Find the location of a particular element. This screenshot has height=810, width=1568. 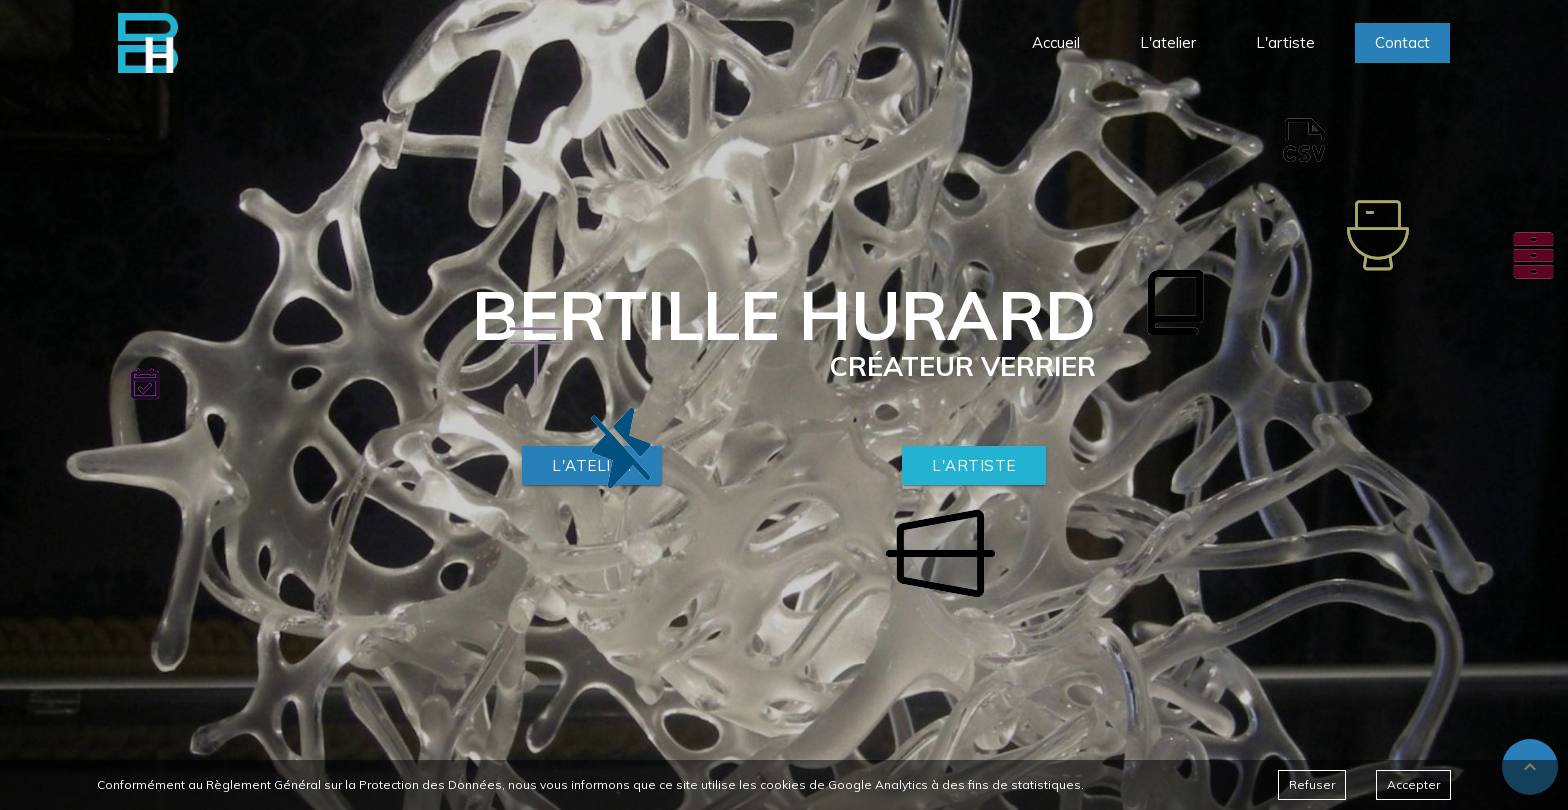

adjust perspective or viewing angle is located at coordinates (940, 553).